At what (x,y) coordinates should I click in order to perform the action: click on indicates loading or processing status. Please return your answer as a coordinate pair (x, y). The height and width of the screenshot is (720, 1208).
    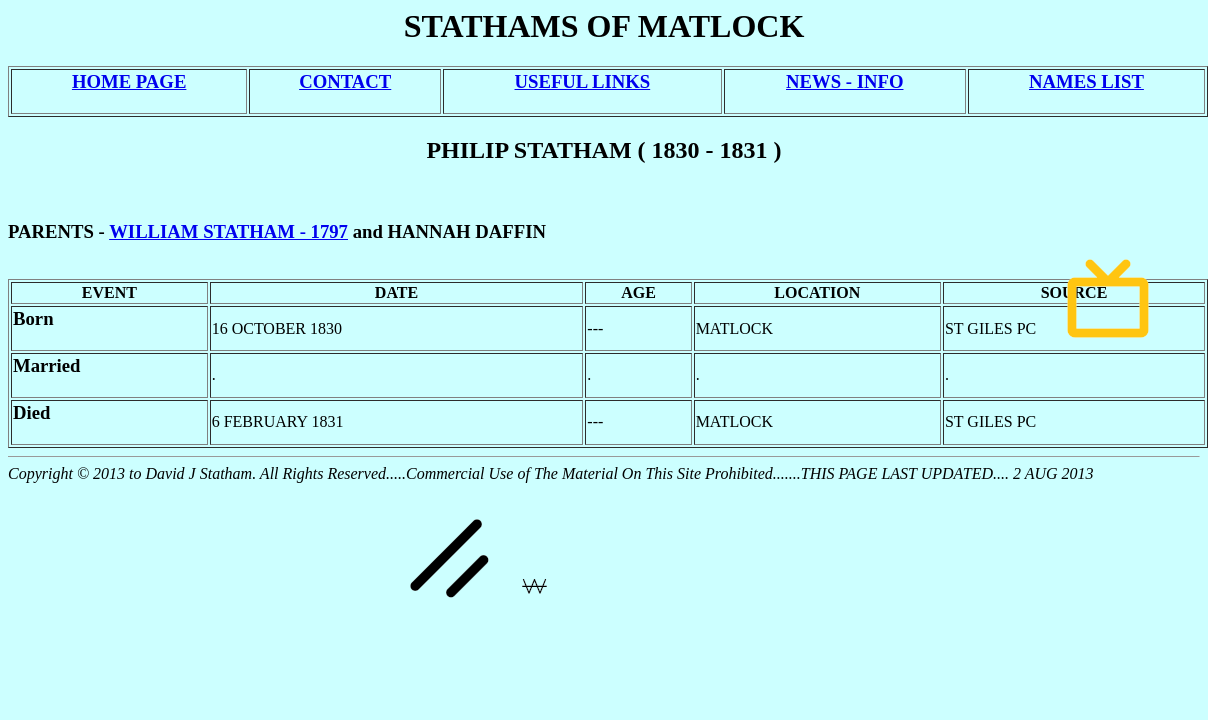
    Looking at the image, I should click on (451, 560).